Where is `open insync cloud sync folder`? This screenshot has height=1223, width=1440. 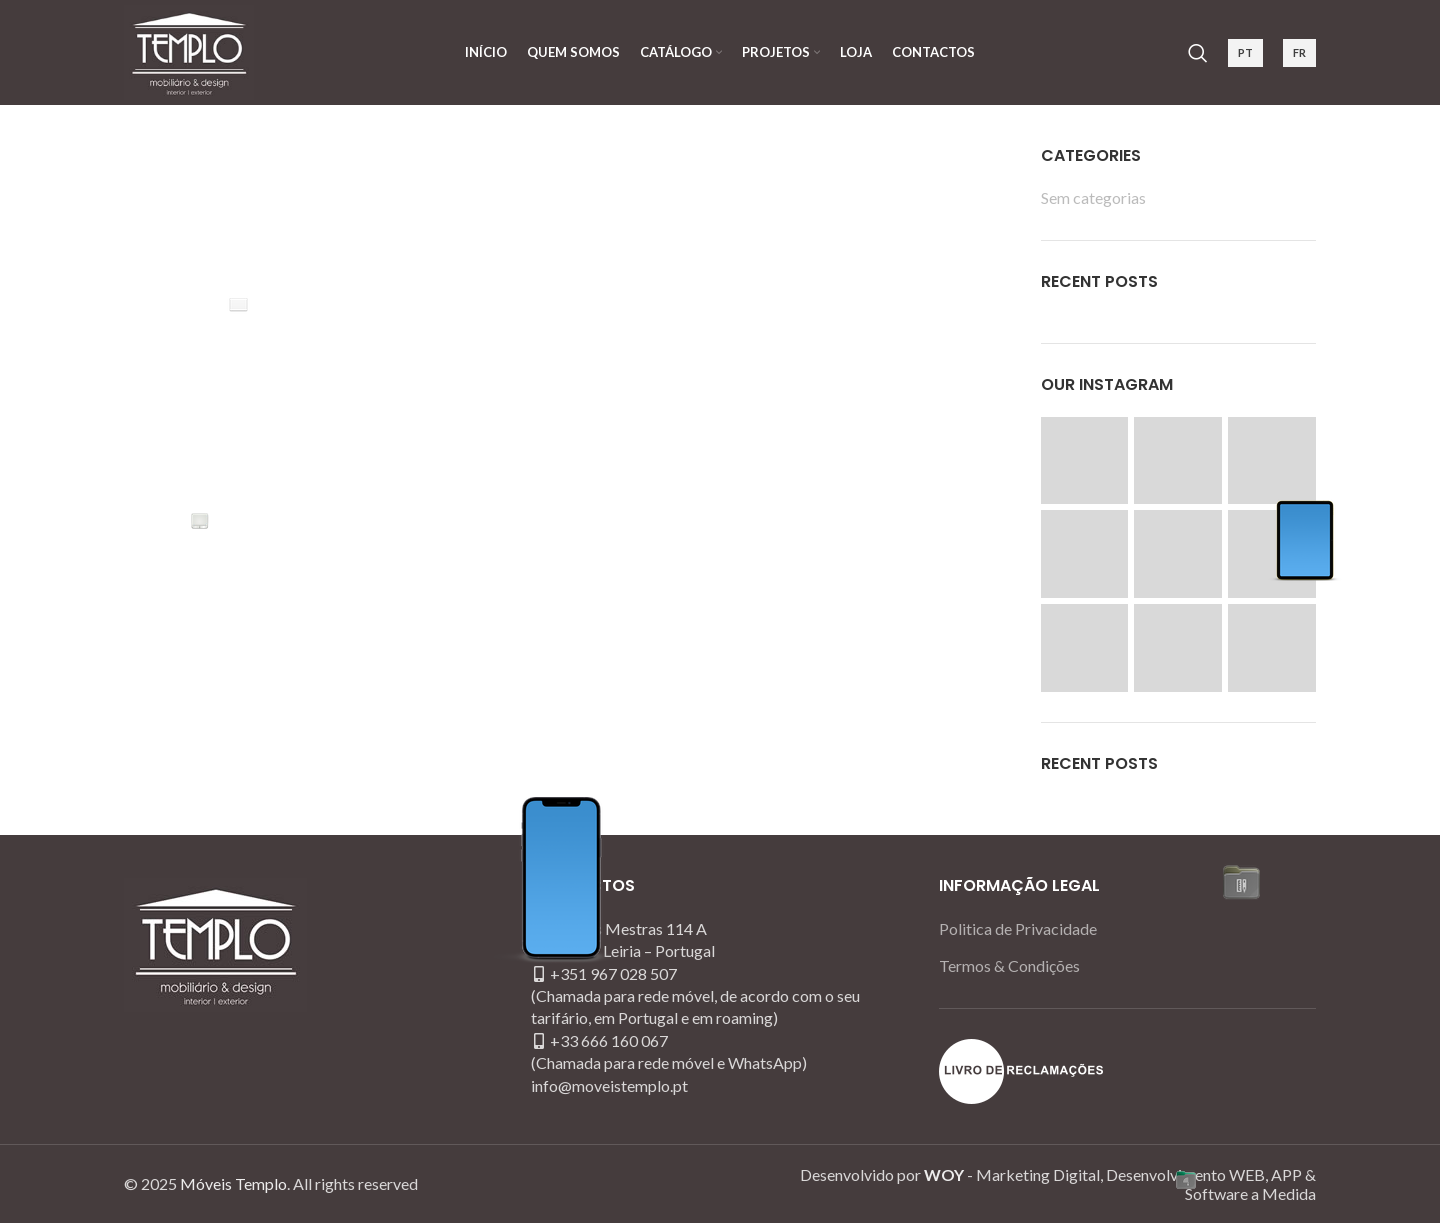 open insync cloud sync folder is located at coordinates (1186, 1180).